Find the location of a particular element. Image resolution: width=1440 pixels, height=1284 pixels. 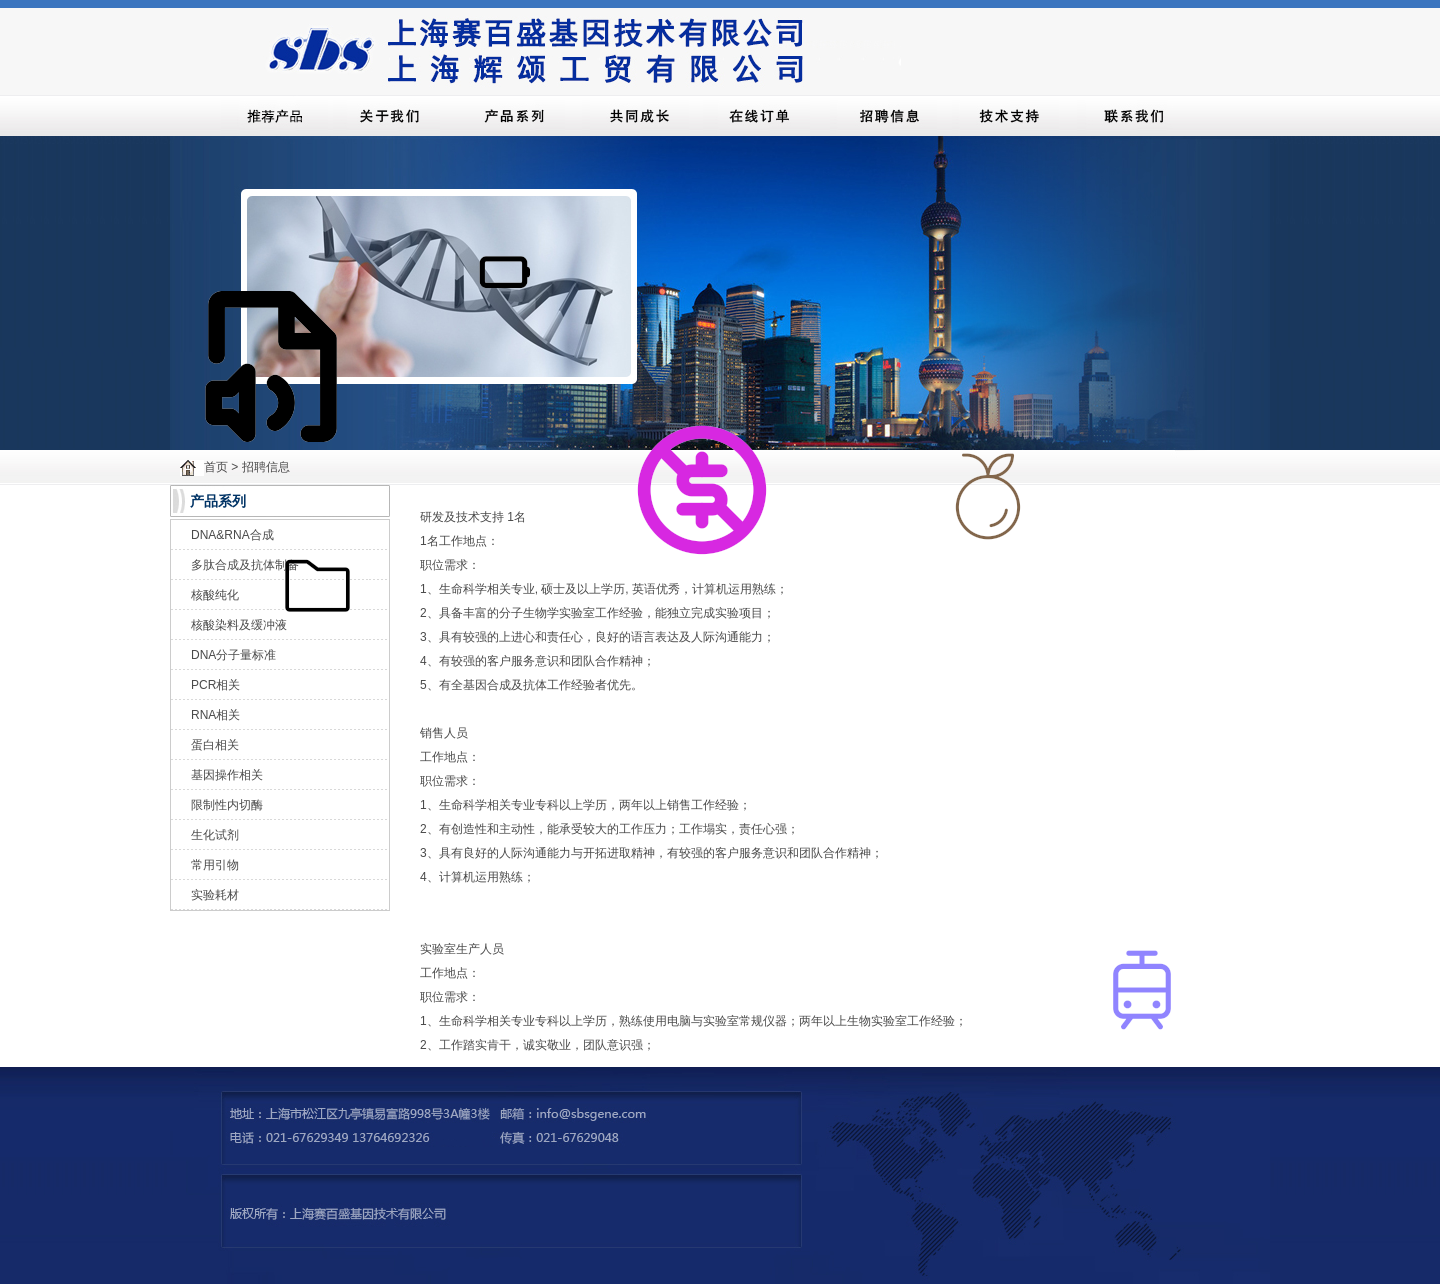

access folder contents is located at coordinates (317, 584).